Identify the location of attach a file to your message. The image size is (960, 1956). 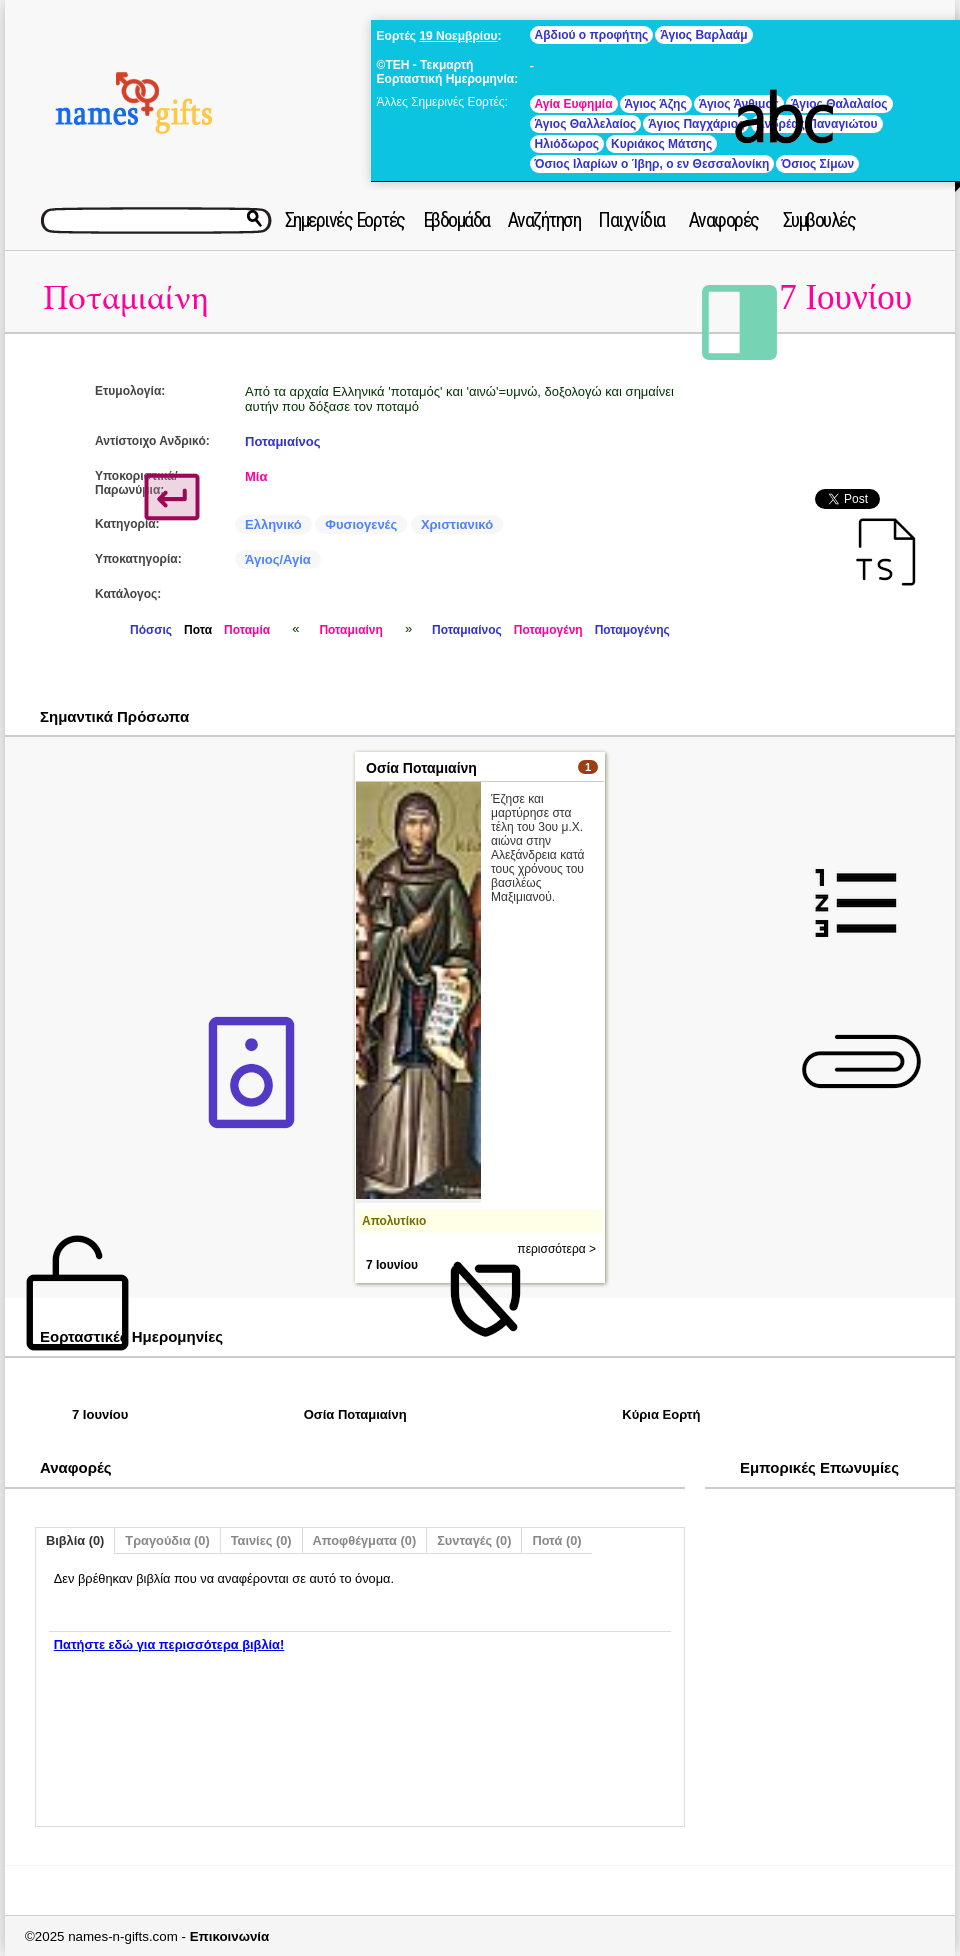
(861, 1061).